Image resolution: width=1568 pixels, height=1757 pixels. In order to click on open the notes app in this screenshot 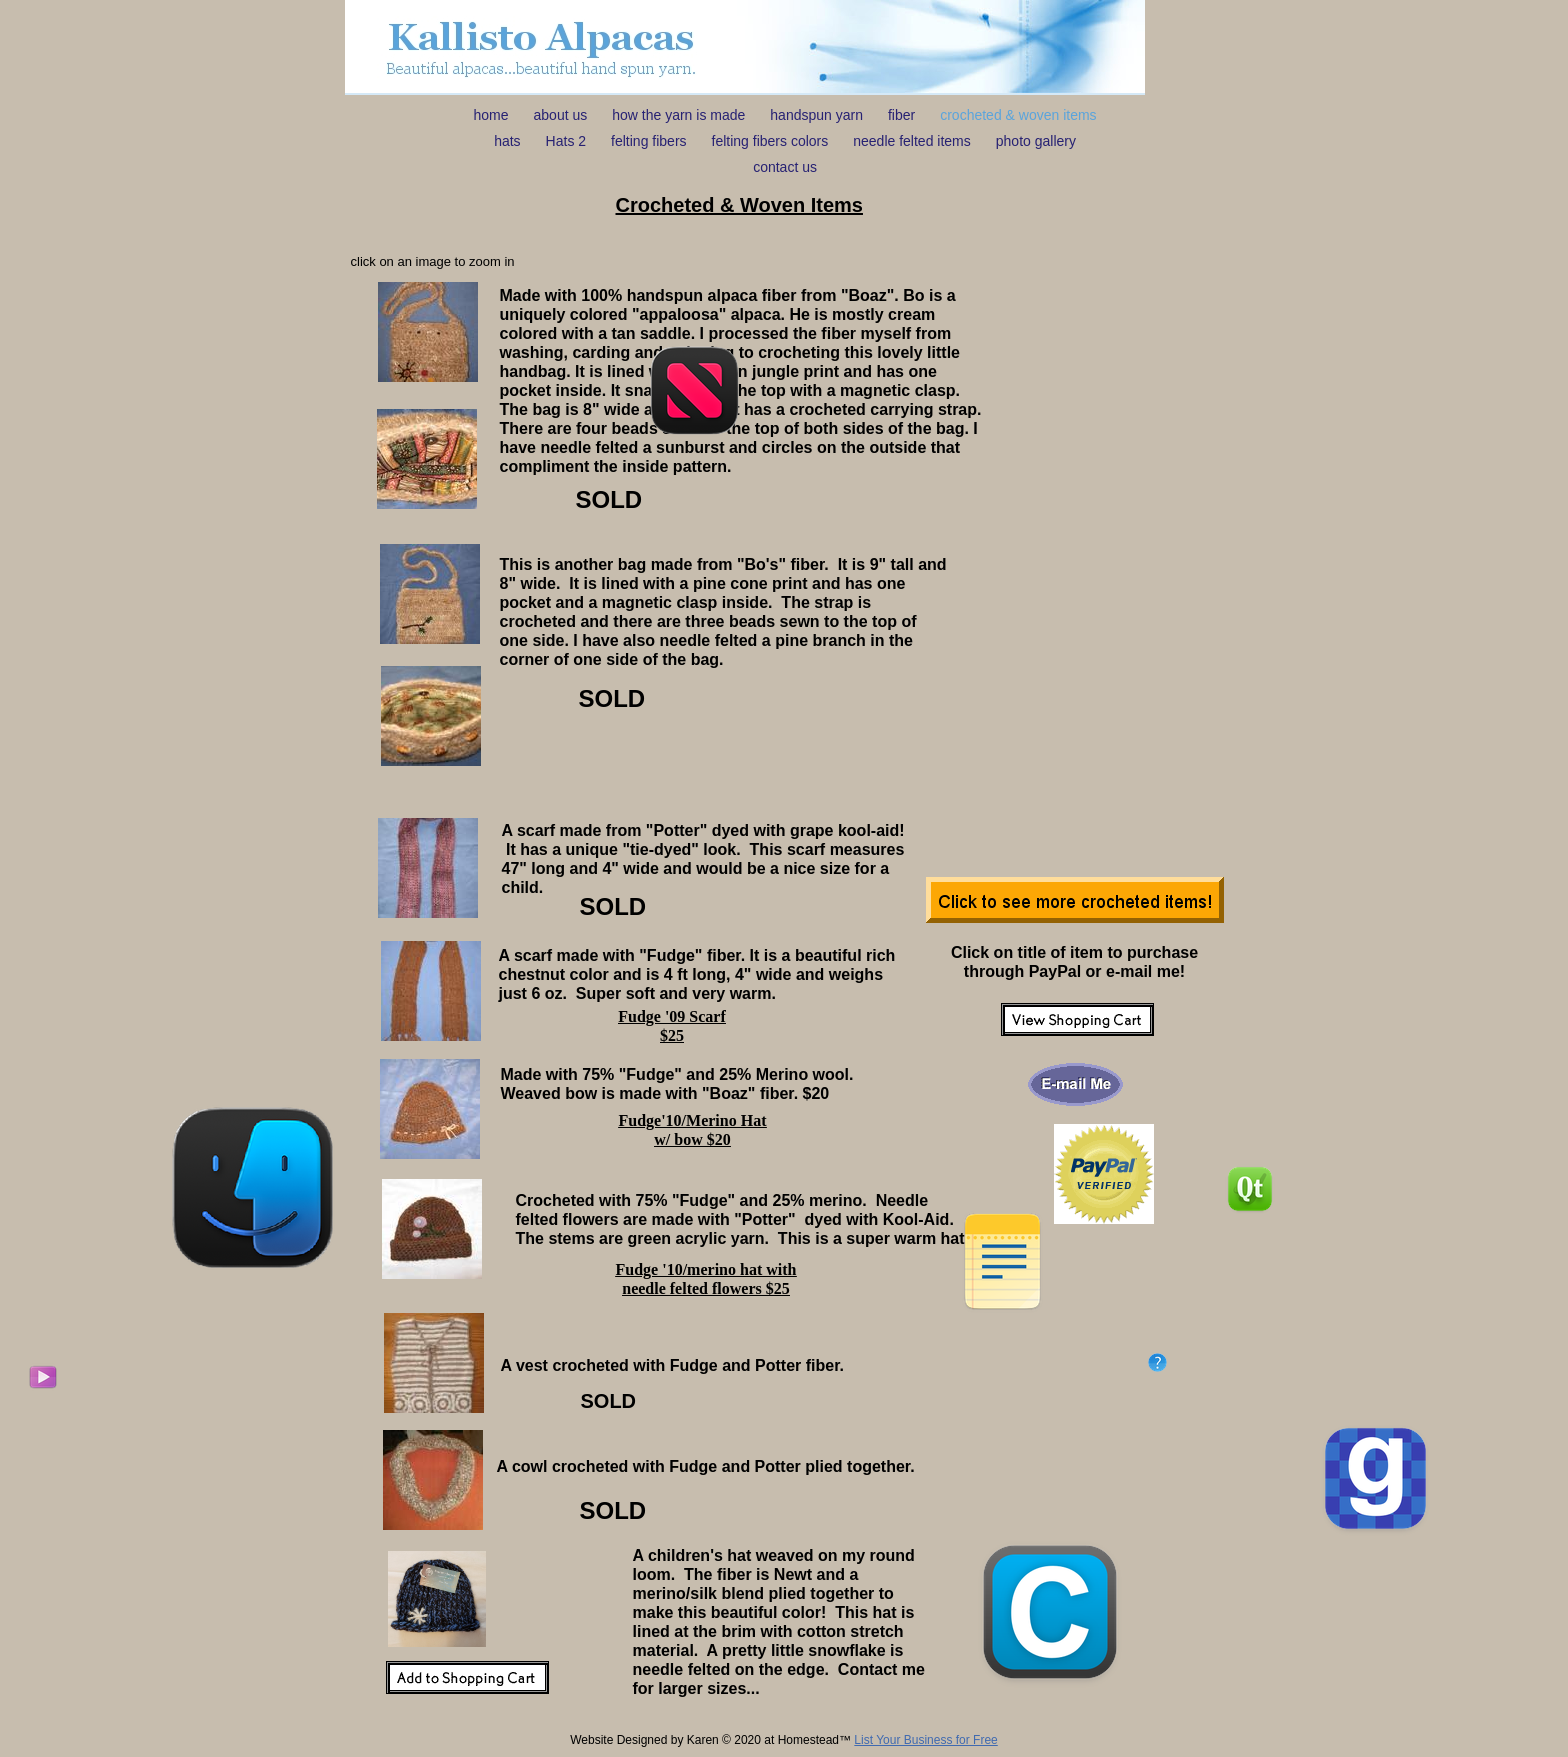, I will do `click(1002, 1261)`.